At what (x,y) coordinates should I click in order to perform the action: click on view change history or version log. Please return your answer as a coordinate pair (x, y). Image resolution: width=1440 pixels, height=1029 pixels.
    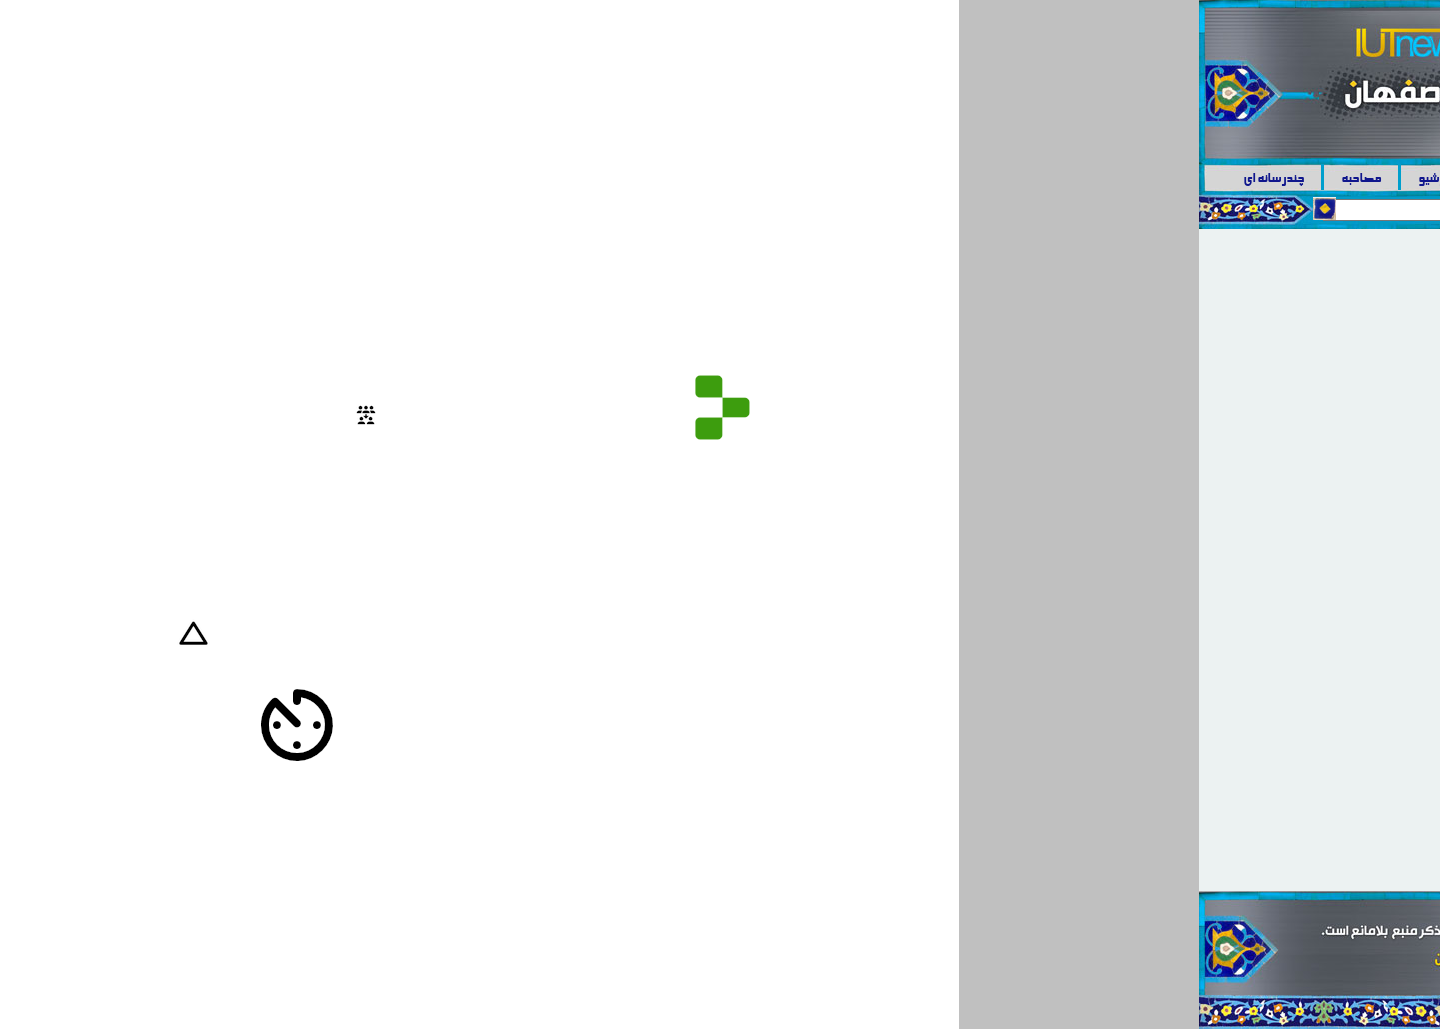
    Looking at the image, I should click on (193, 632).